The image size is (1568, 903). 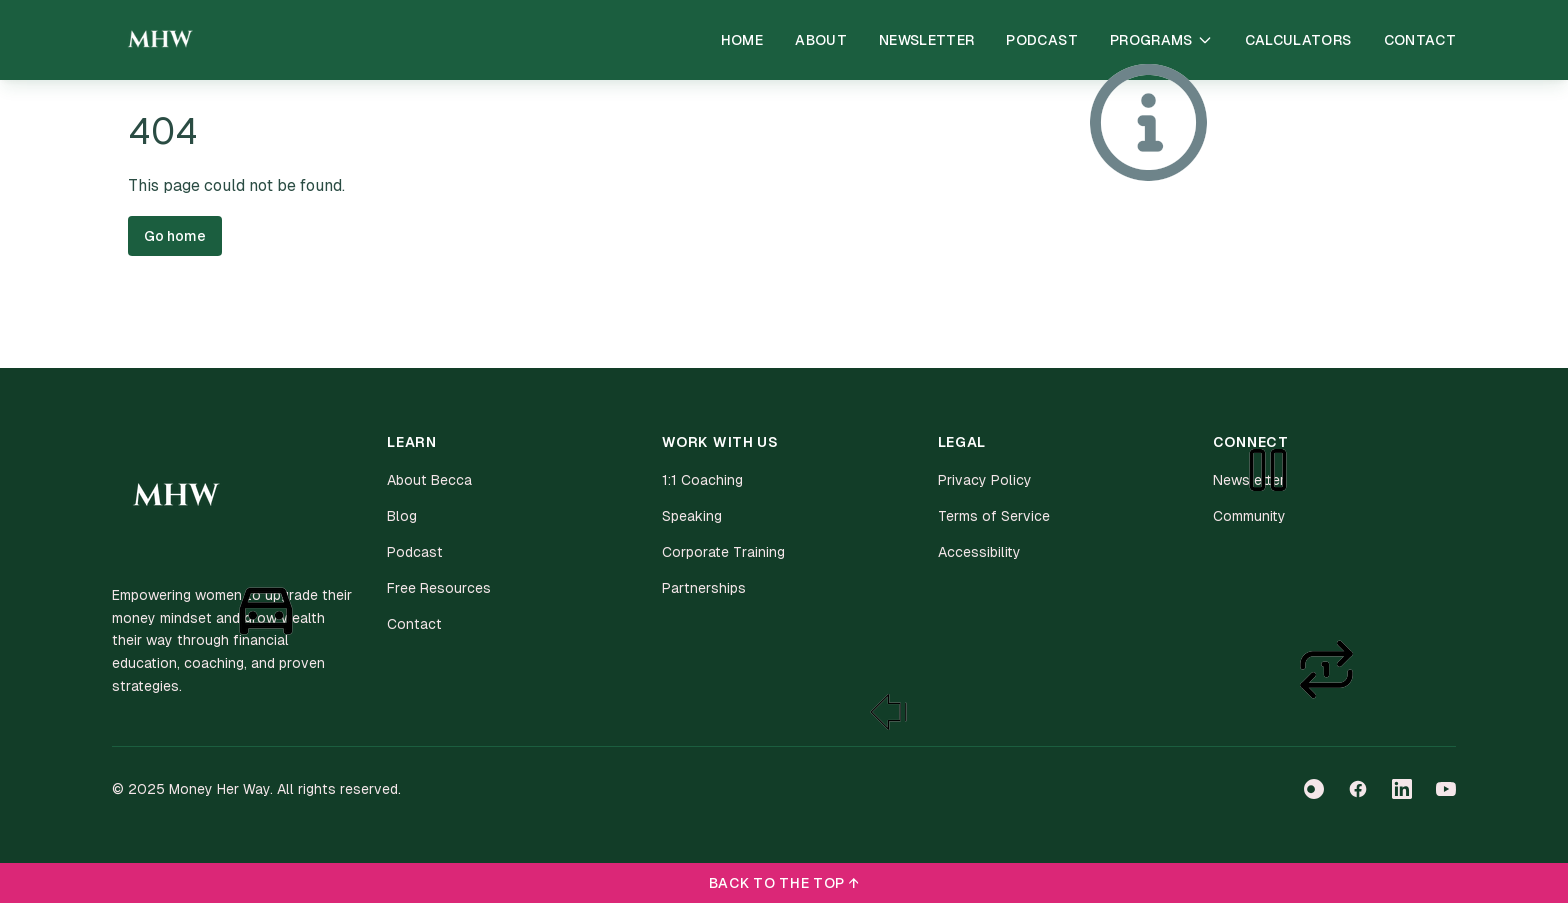 What do you see at coordinates (266, 611) in the screenshot?
I see `indicates it's time to leave for your destination` at bounding box center [266, 611].